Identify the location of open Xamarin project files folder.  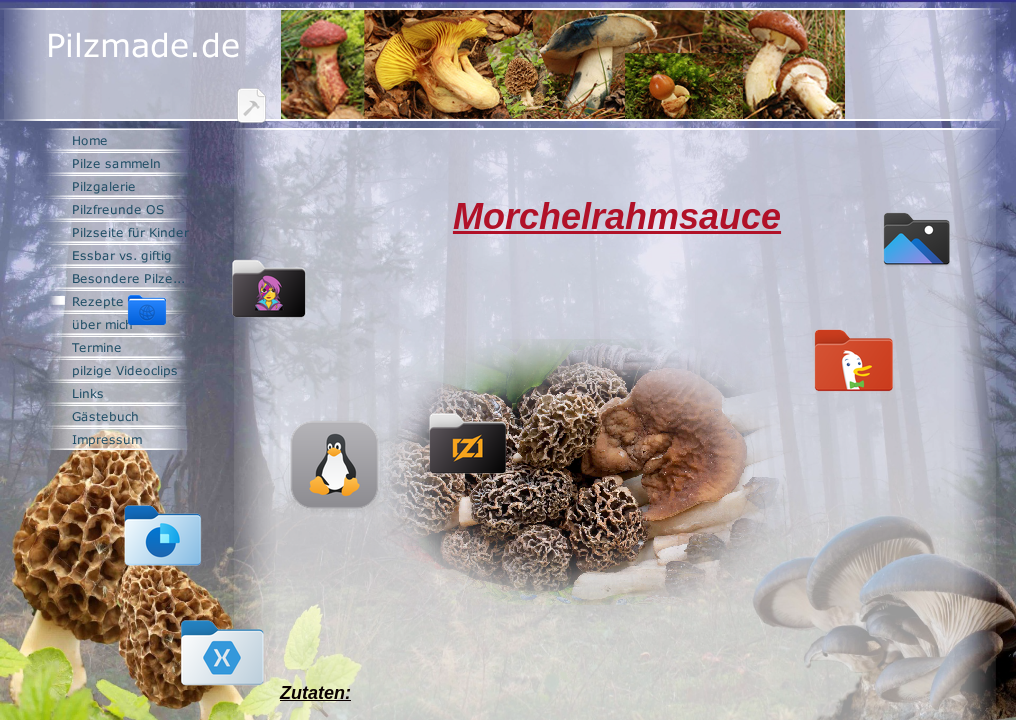
(222, 655).